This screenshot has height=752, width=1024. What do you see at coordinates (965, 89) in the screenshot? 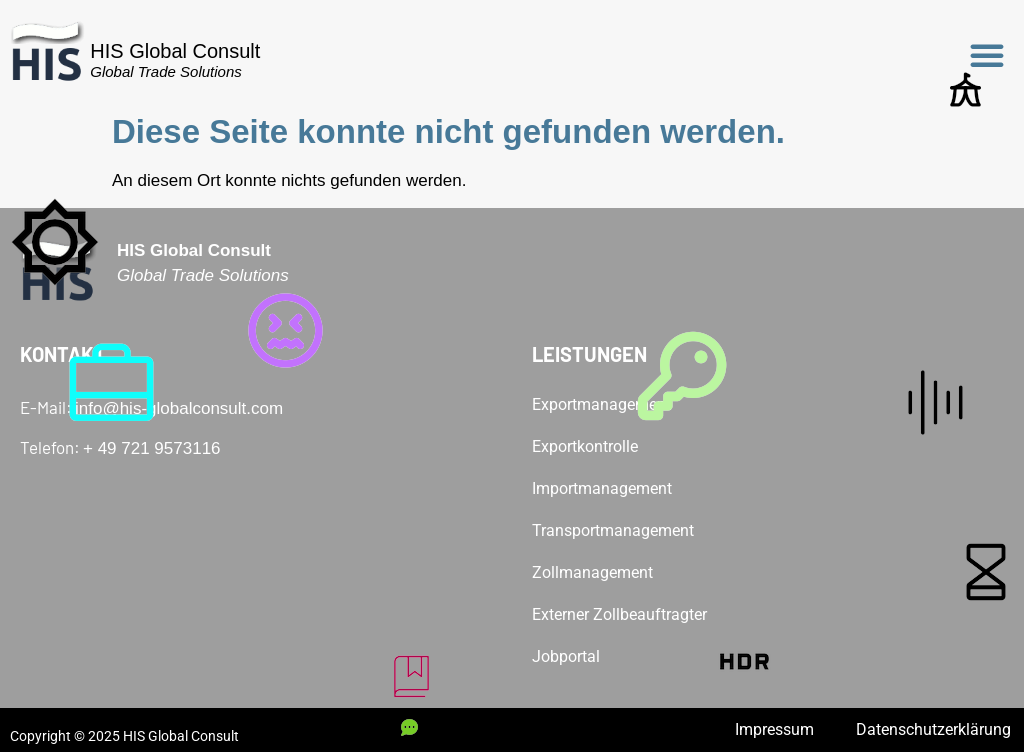
I see `view circus or entertainment venues` at bounding box center [965, 89].